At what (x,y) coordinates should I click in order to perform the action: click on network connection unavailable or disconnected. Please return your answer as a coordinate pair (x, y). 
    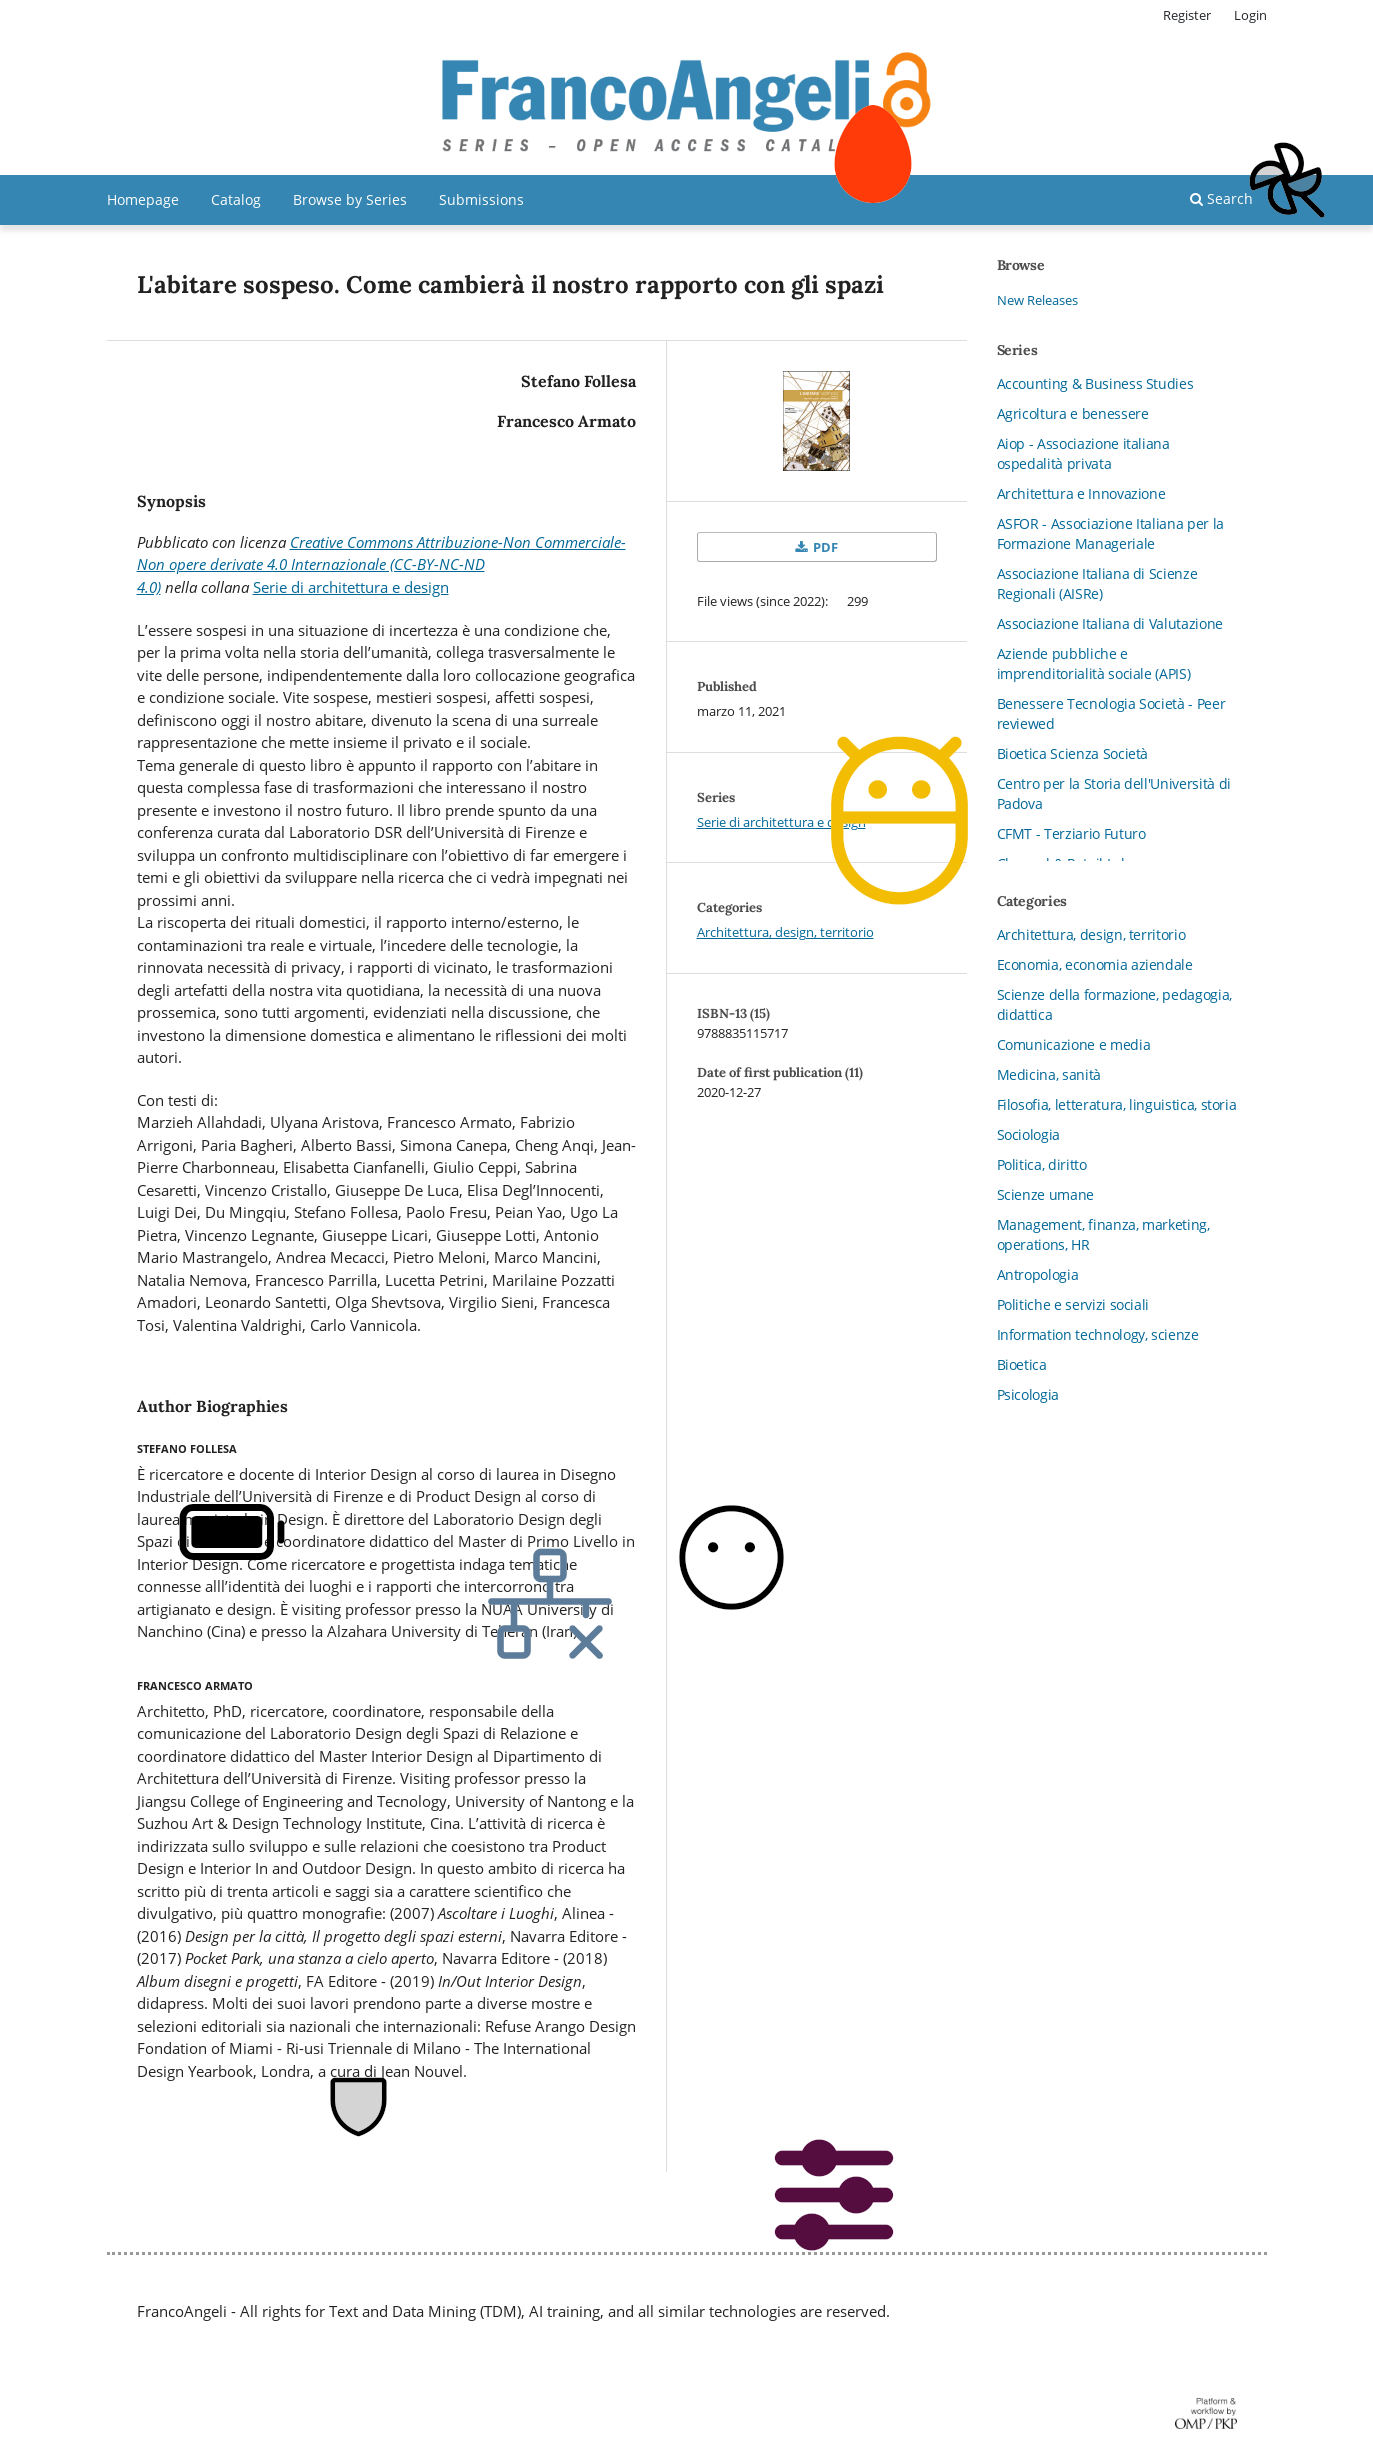
    Looking at the image, I should click on (550, 1606).